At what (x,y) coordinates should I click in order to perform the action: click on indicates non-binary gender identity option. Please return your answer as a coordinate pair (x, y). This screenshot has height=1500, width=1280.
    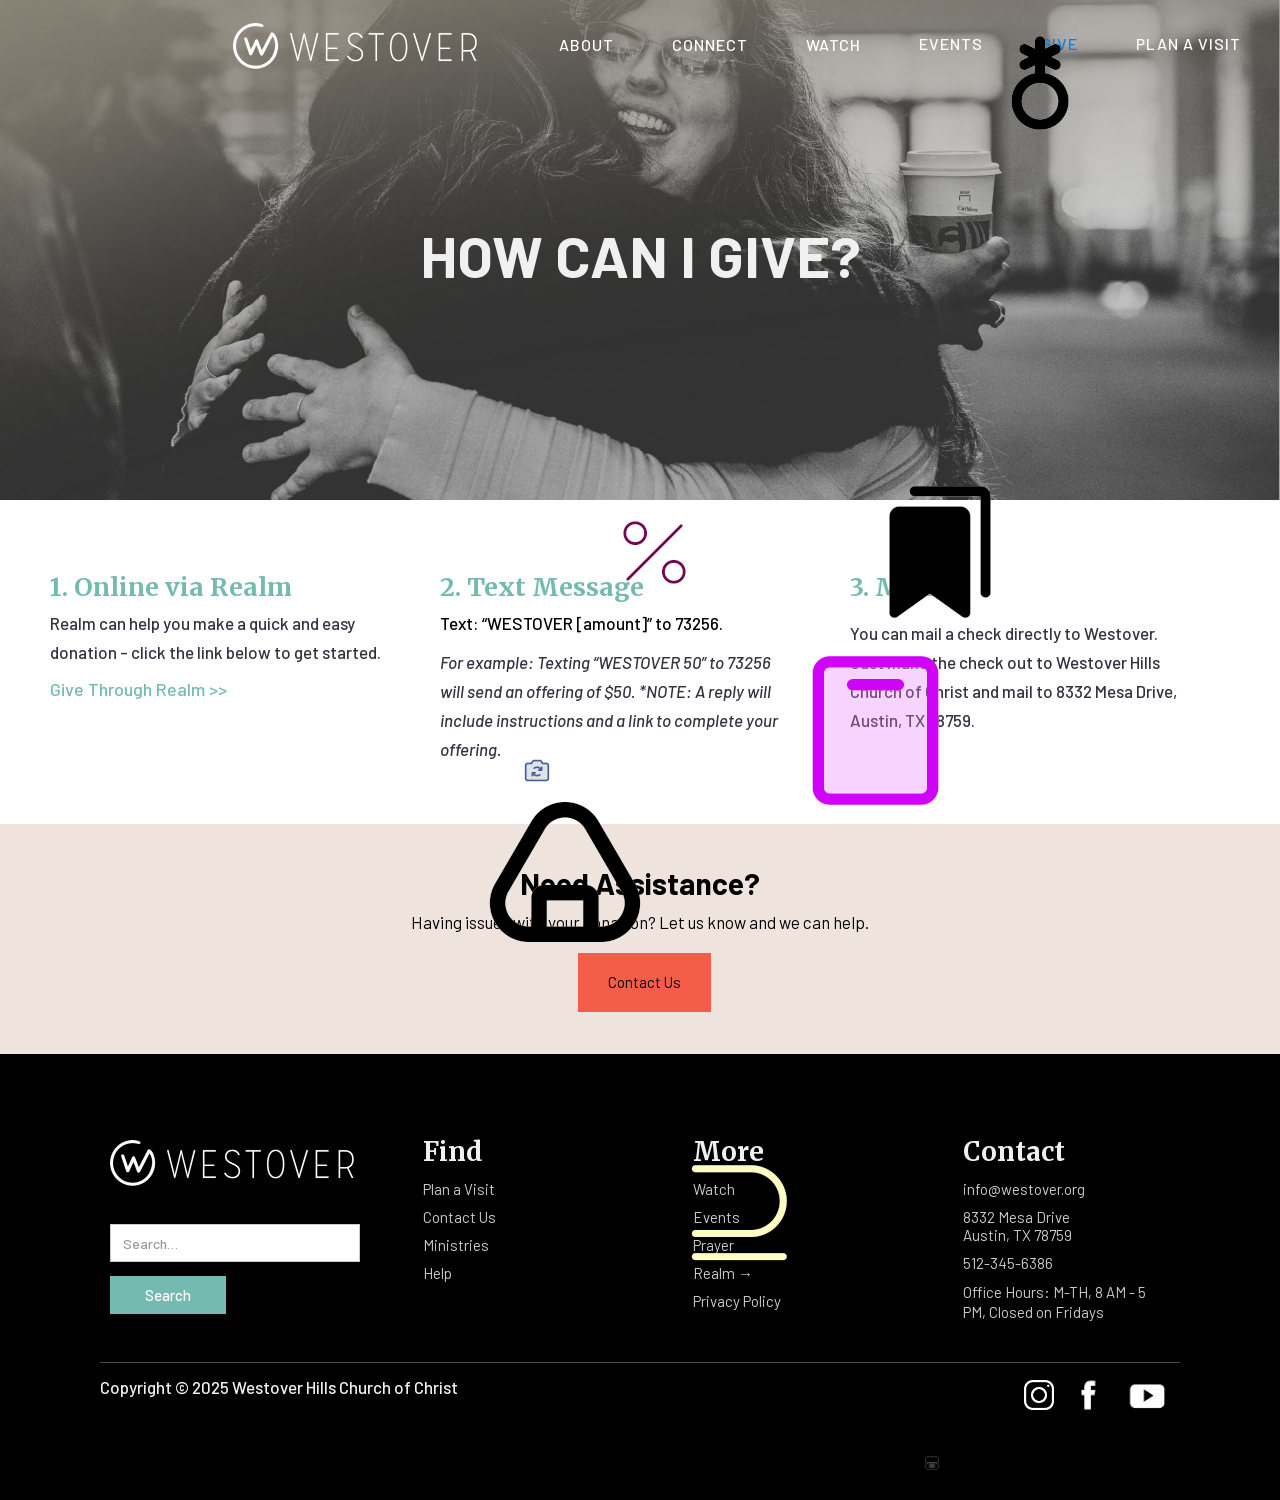
    Looking at the image, I should click on (1040, 83).